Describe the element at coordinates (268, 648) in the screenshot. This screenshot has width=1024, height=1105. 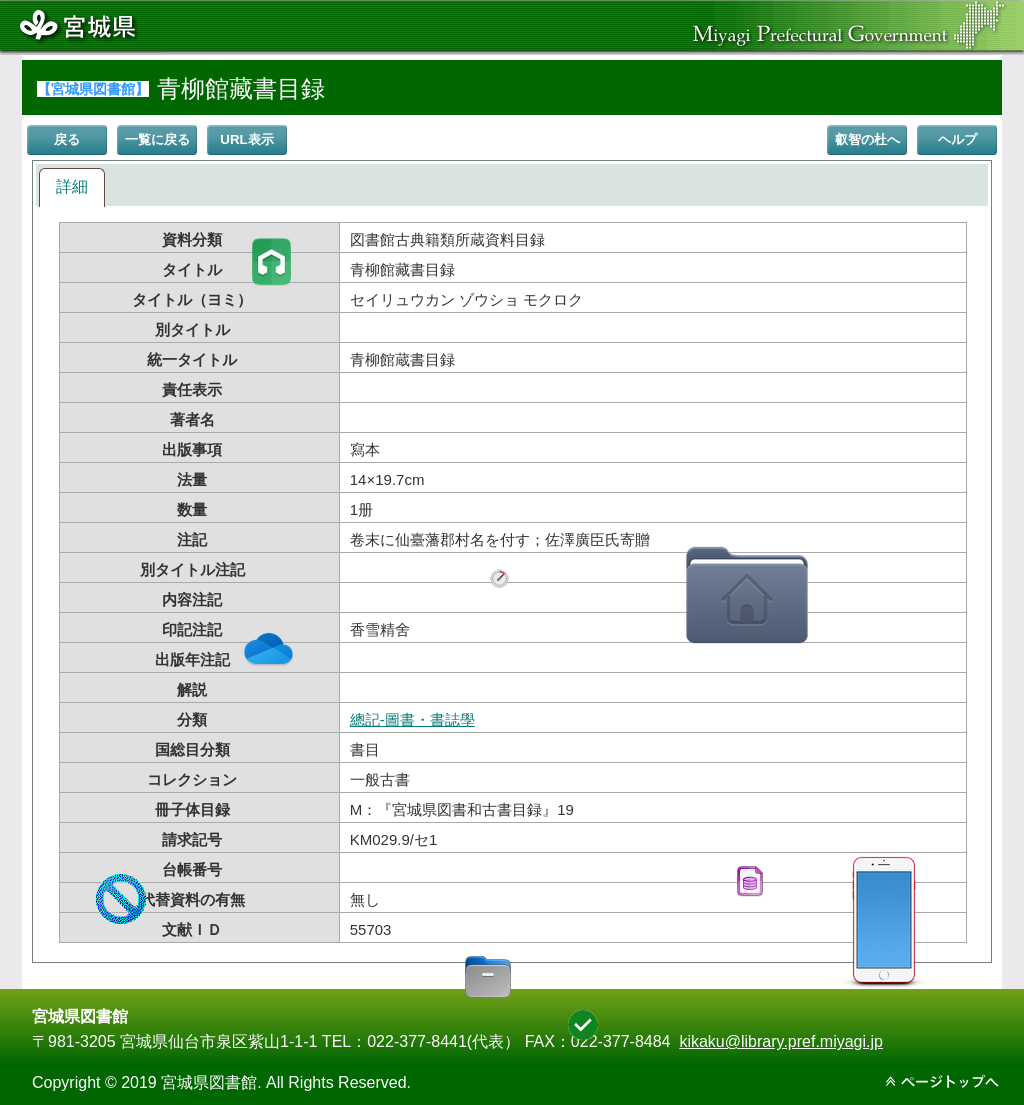
I see `Microsoft OneDrive cloud storage status indicator` at that location.